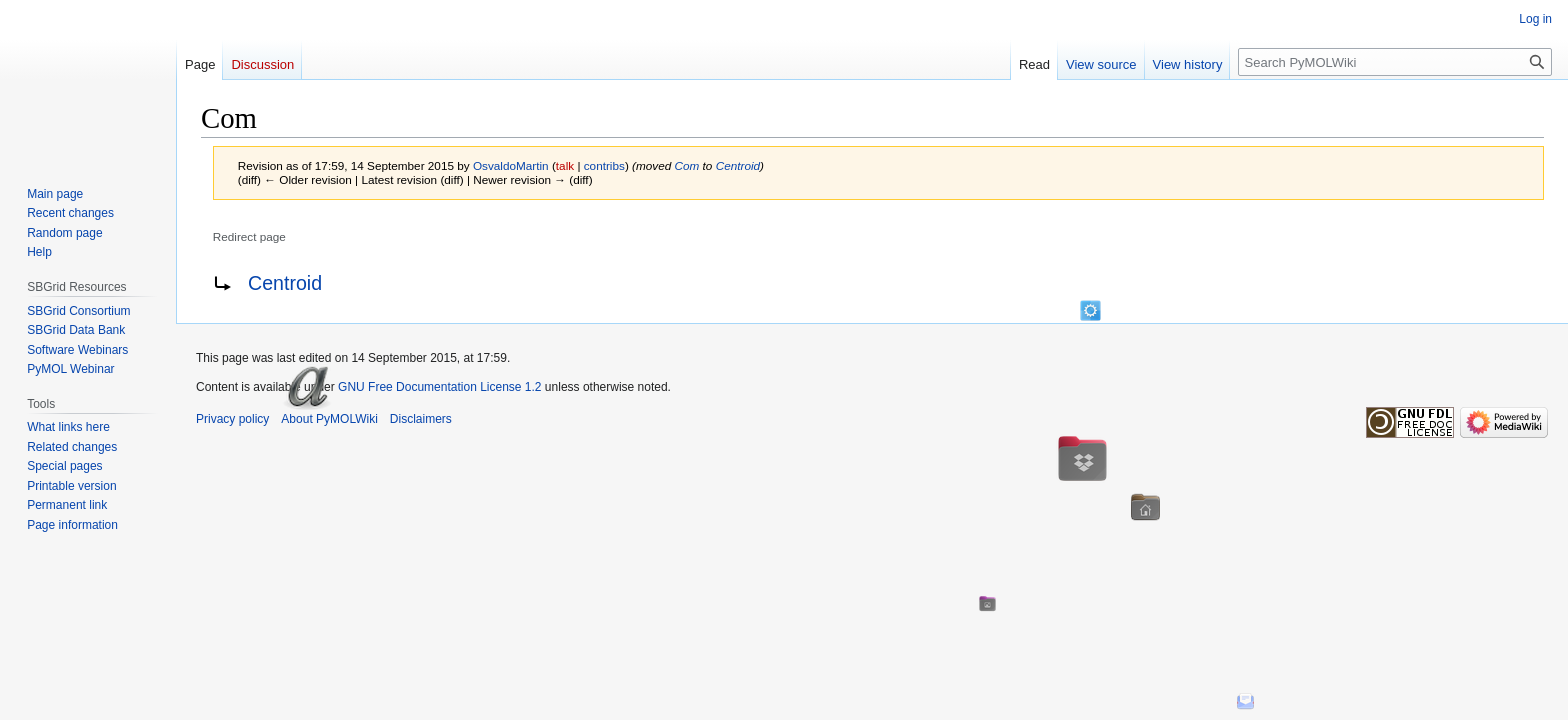  I want to click on open your pictures folder, so click(987, 603).